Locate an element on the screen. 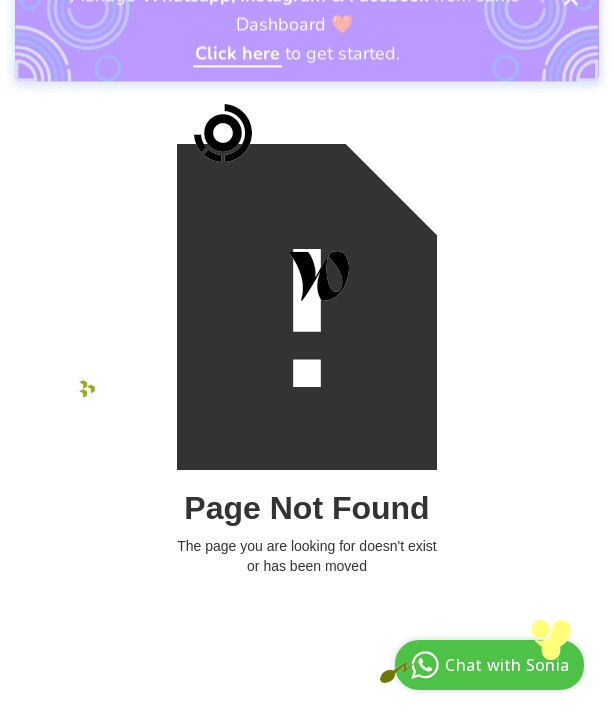  turborepo logo - a build system for JavaScript and TypeScript codebases is located at coordinates (223, 133).